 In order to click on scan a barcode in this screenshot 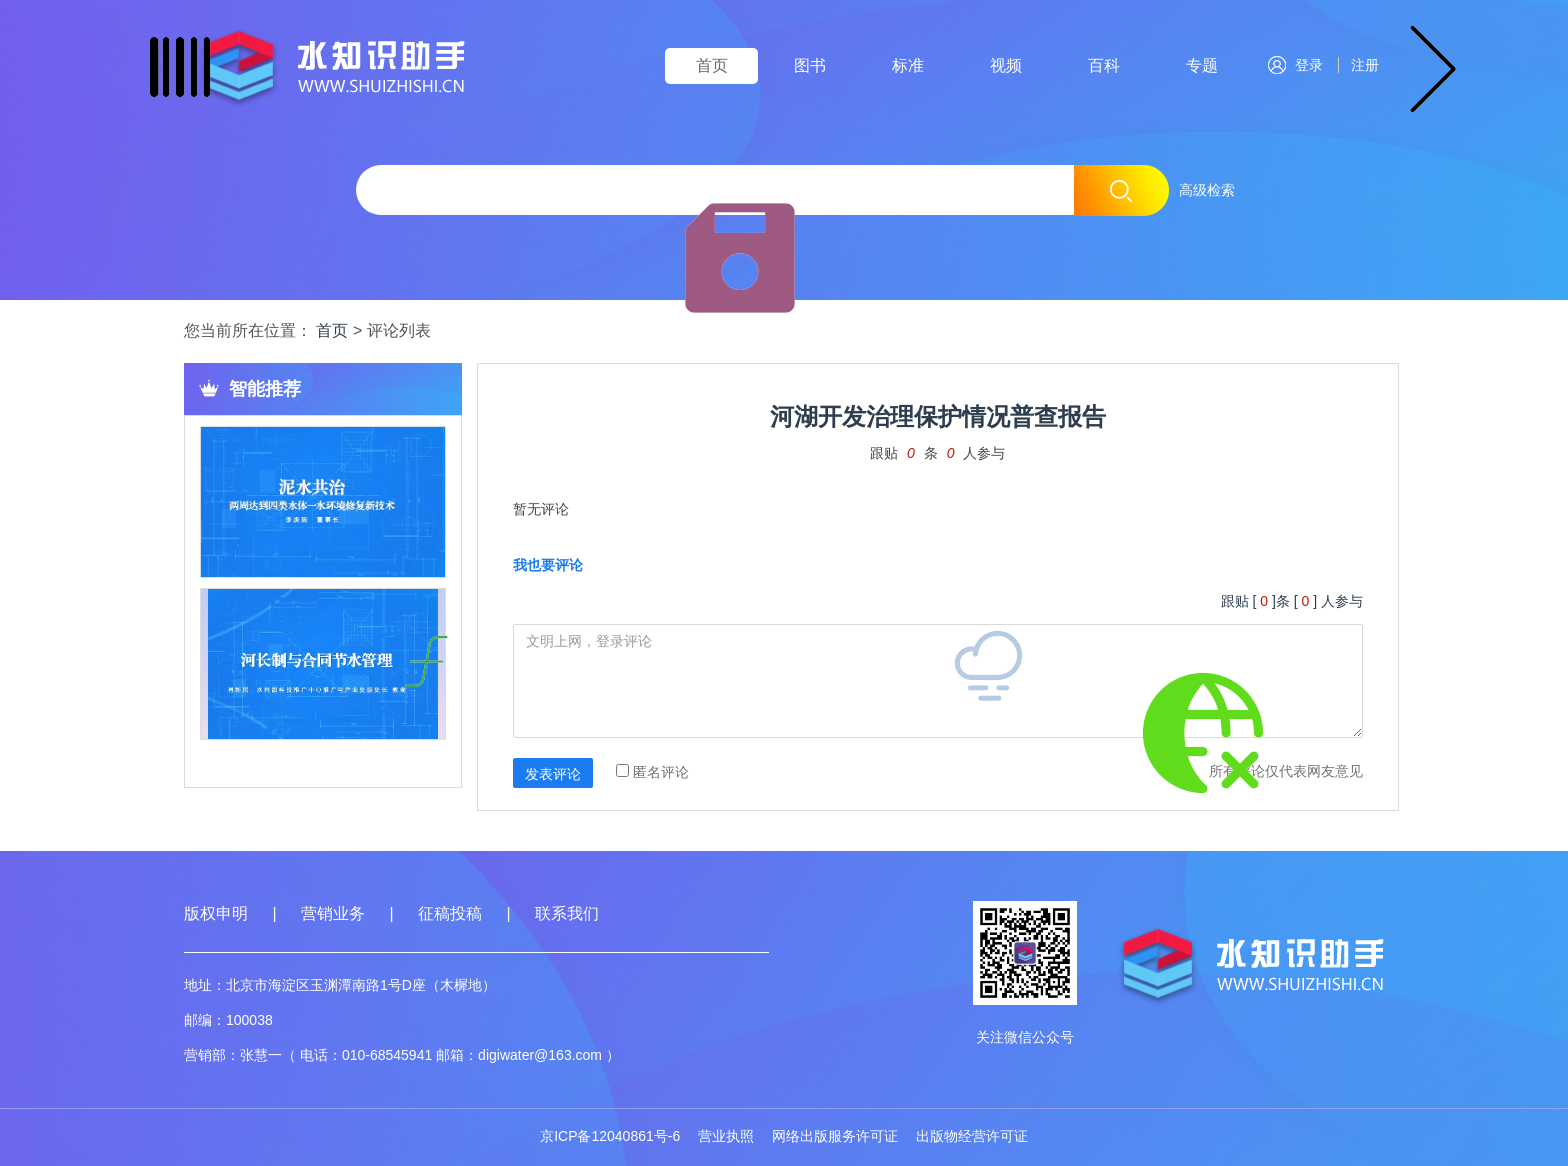, I will do `click(180, 67)`.